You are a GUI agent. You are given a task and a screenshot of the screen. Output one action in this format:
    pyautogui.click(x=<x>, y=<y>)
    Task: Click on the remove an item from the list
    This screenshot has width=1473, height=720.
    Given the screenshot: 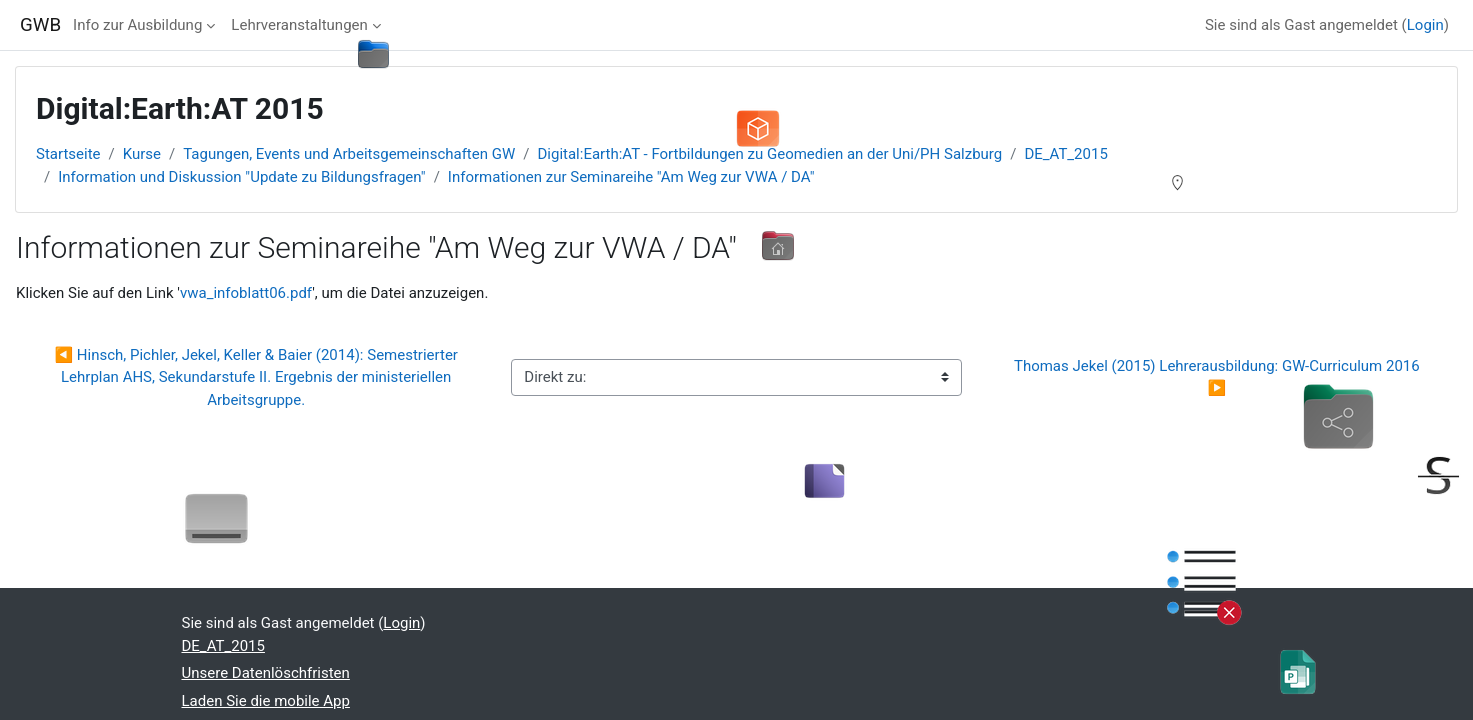 What is the action you would take?
    pyautogui.click(x=1201, y=583)
    